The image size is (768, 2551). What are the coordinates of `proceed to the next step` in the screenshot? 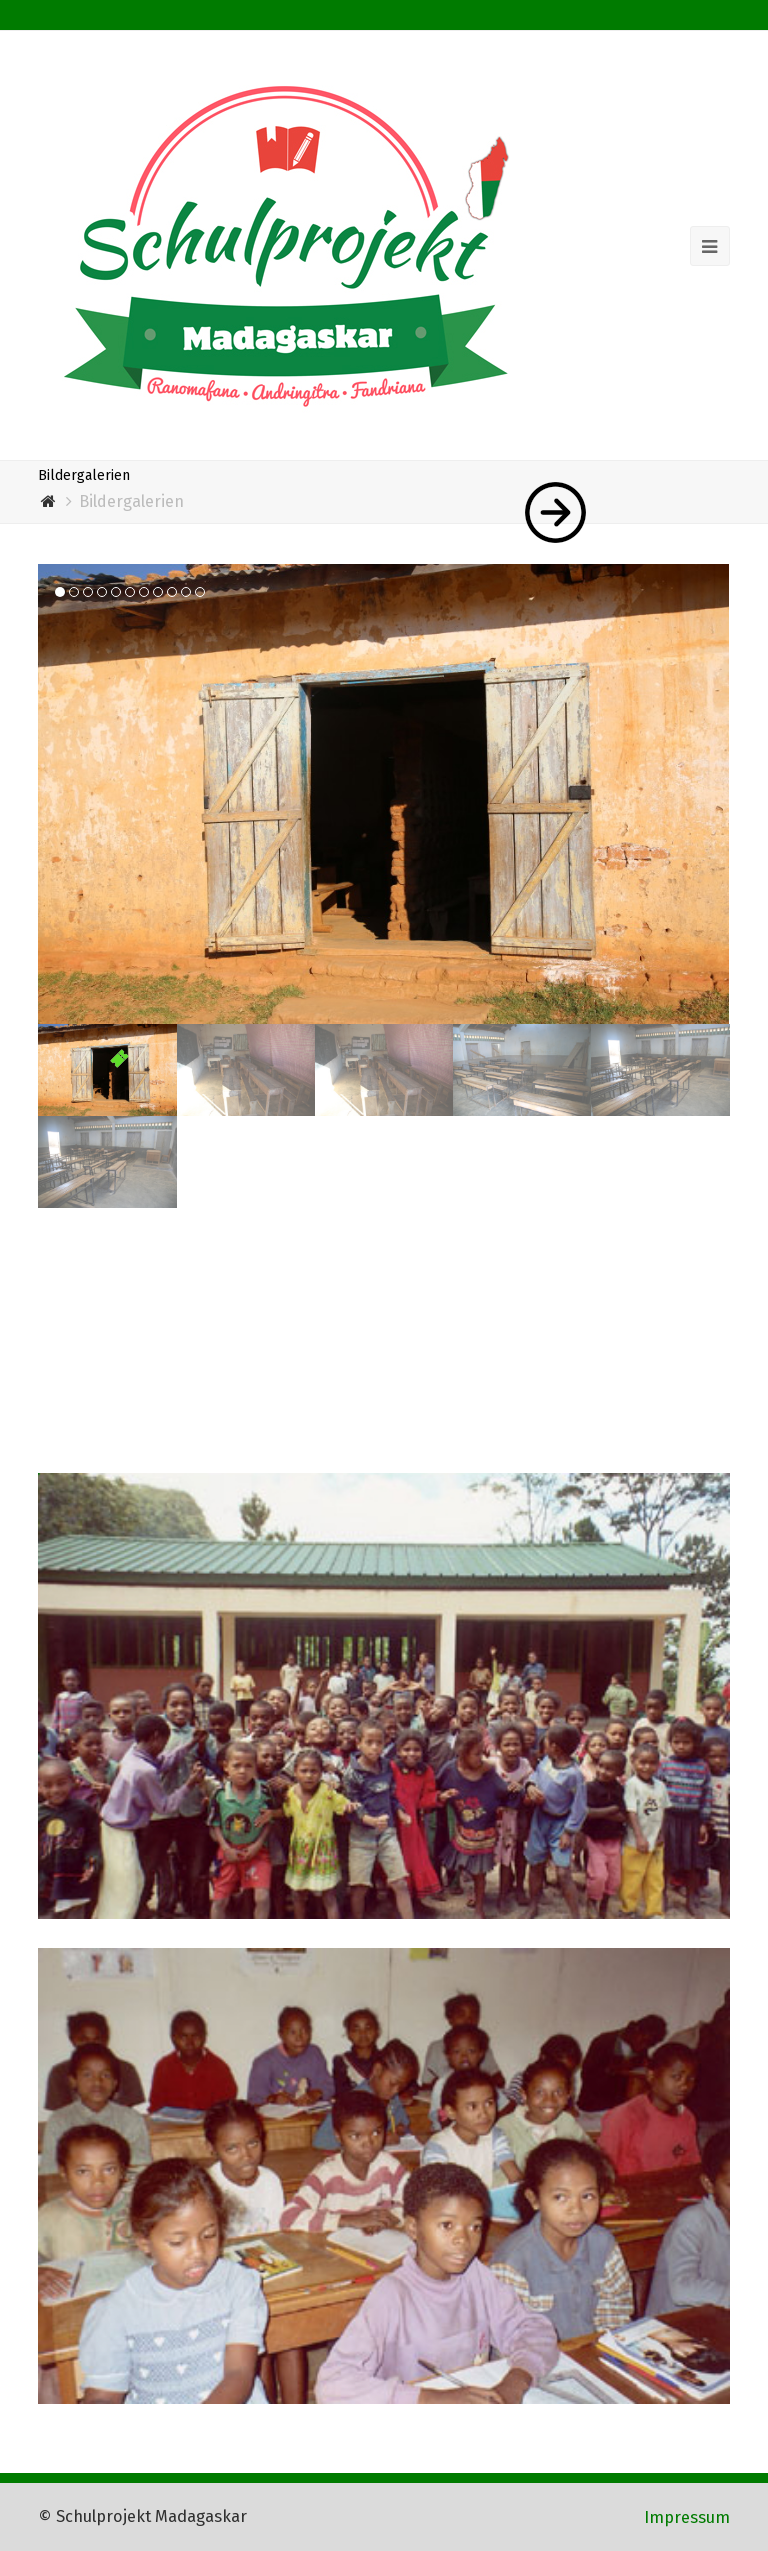 It's located at (555, 512).